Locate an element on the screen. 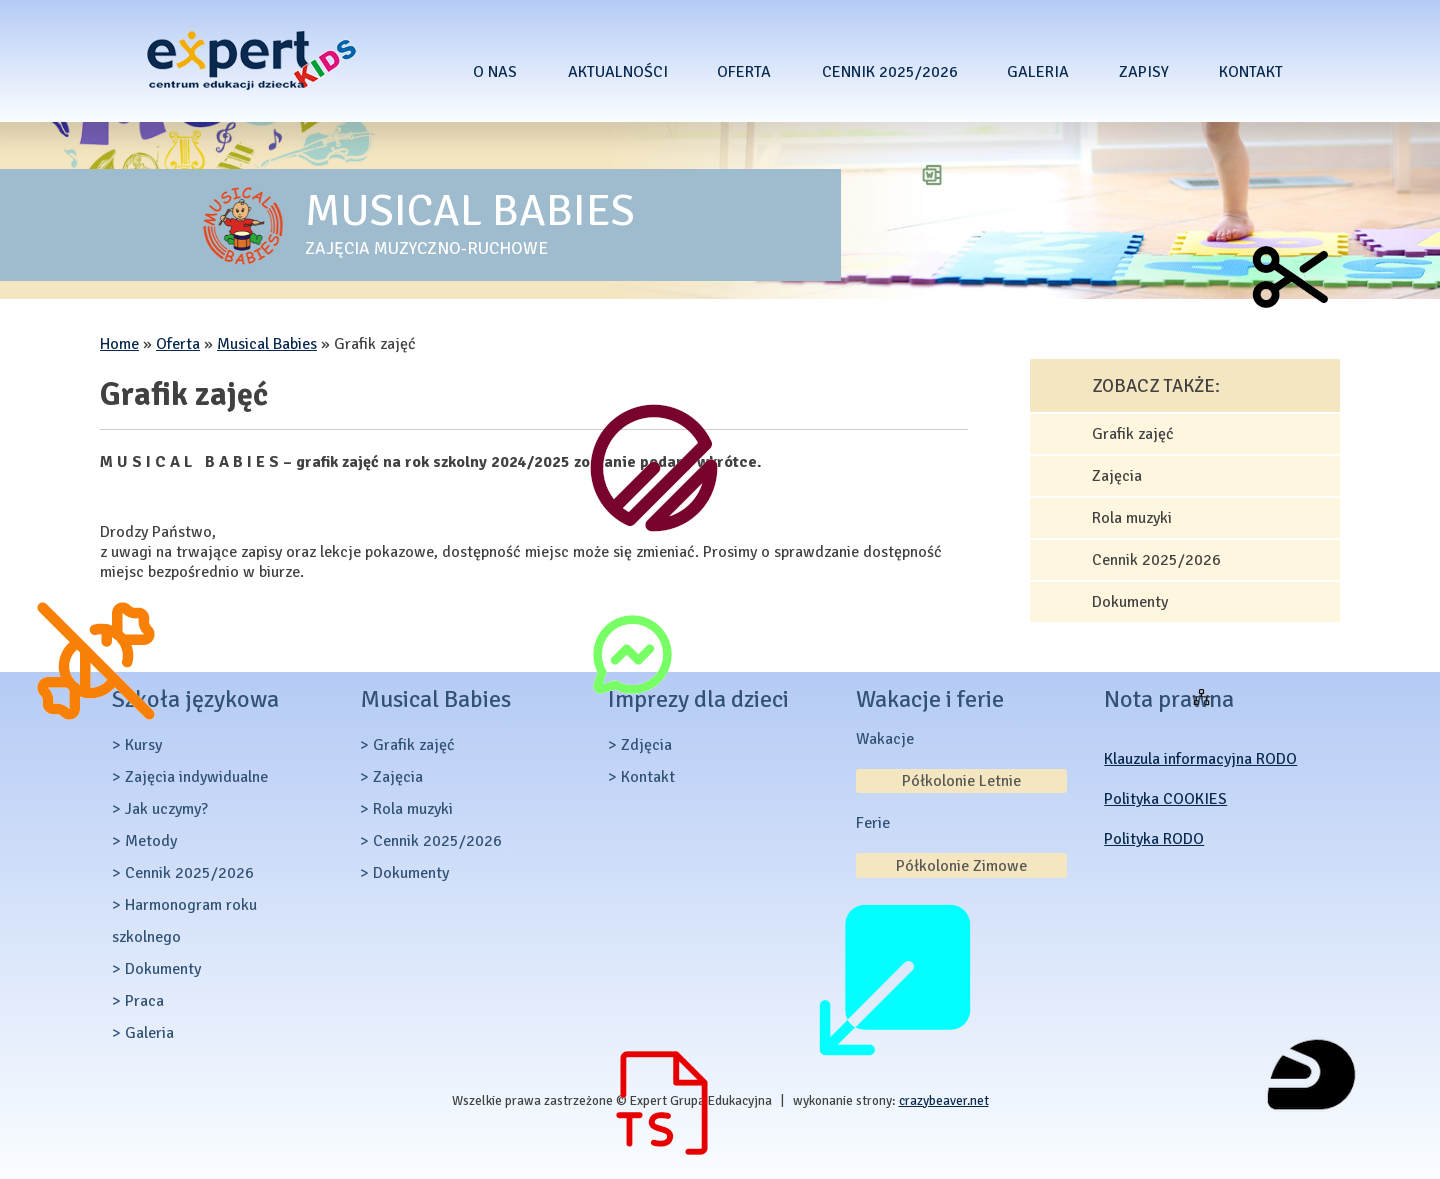 The height and width of the screenshot is (1179, 1440). view network connections is located at coordinates (1201, 697).